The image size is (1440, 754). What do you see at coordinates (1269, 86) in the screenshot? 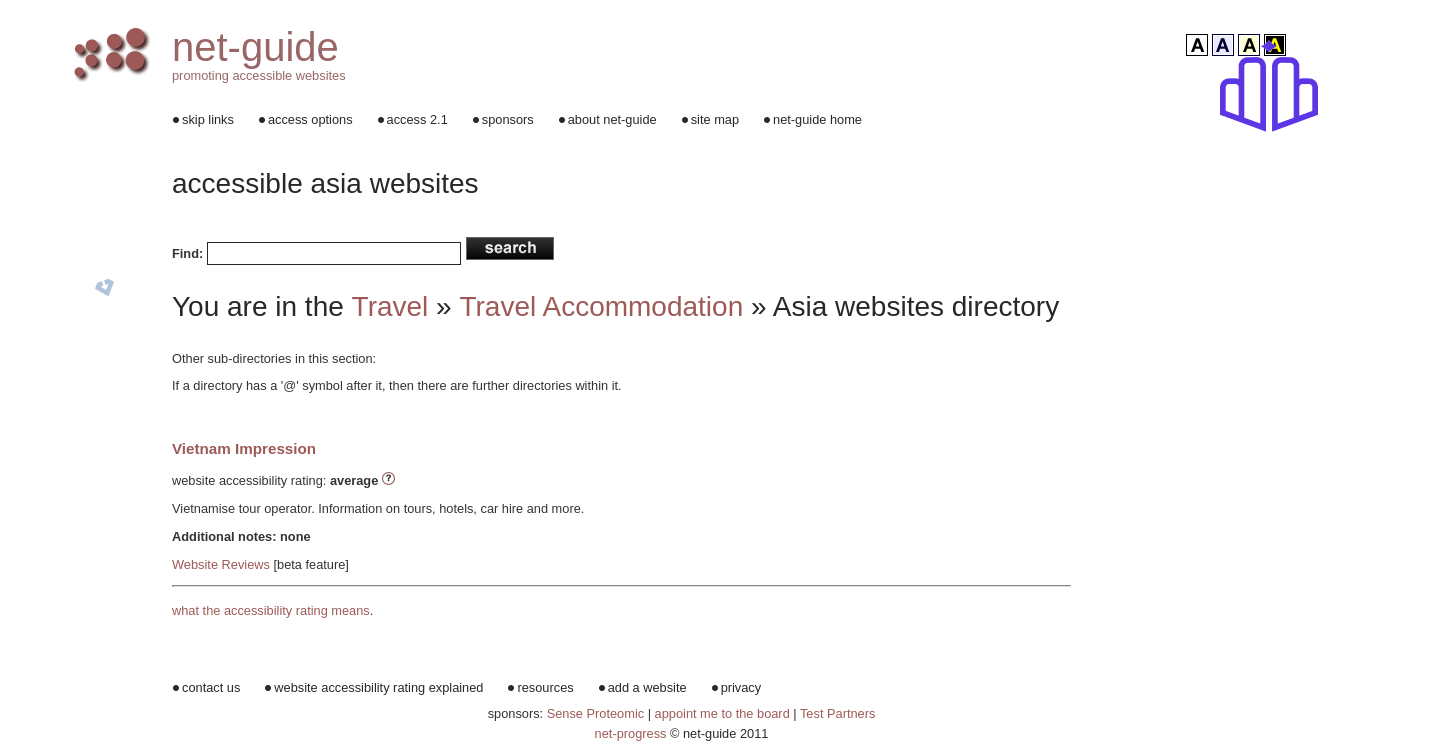
I see `backbone.js framework logo` at bounding box center [1269, 86].